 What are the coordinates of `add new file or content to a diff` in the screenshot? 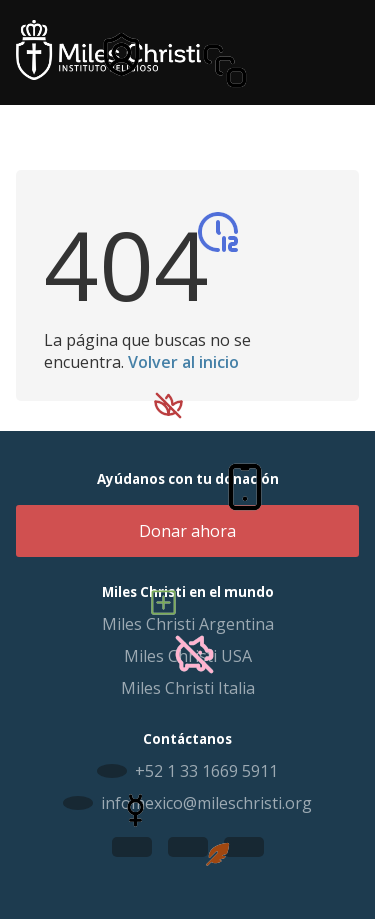 It's located at (163, 602).